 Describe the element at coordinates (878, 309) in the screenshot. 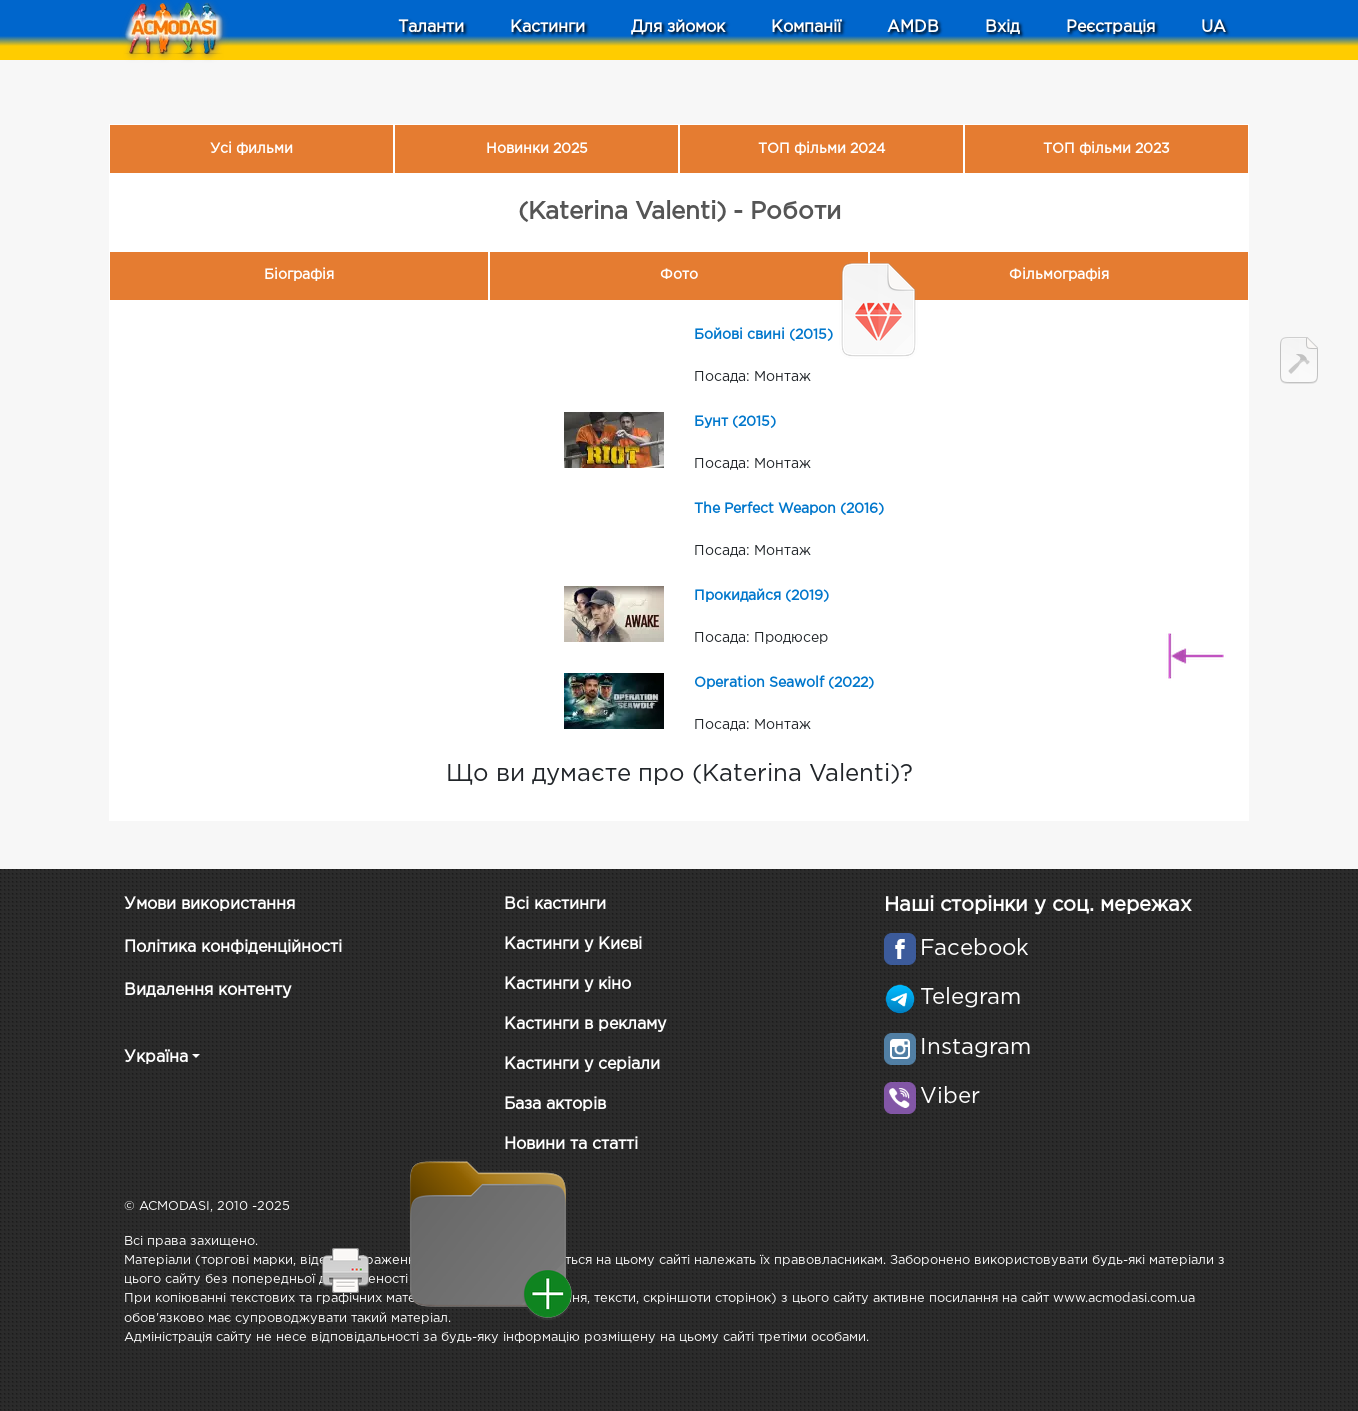

I see `ruby programming language source file` at that location.